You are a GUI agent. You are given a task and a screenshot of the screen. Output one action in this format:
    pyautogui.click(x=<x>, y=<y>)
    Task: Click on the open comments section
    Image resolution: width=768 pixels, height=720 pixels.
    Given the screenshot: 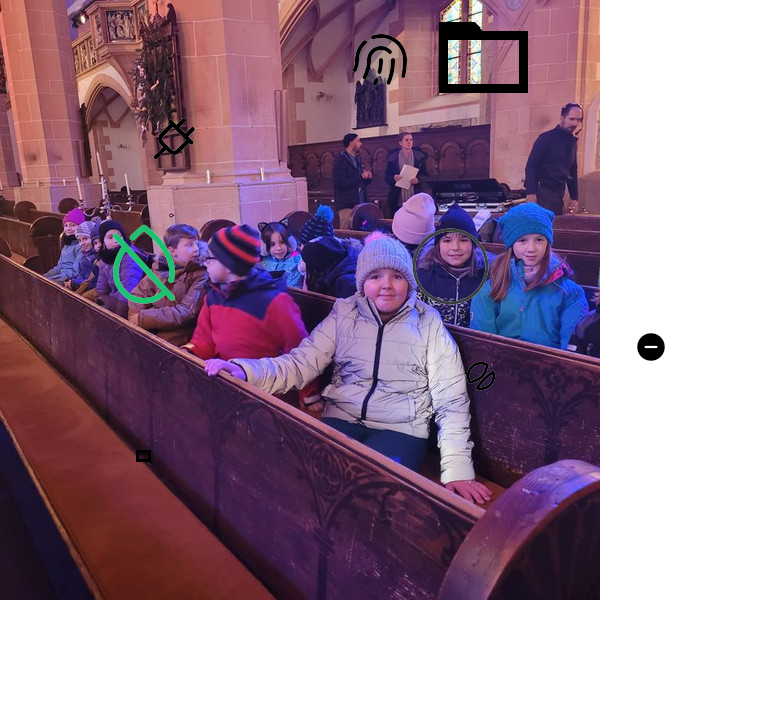 What is the action you would take?
    pyautogui.click(x=143, y=457)
    